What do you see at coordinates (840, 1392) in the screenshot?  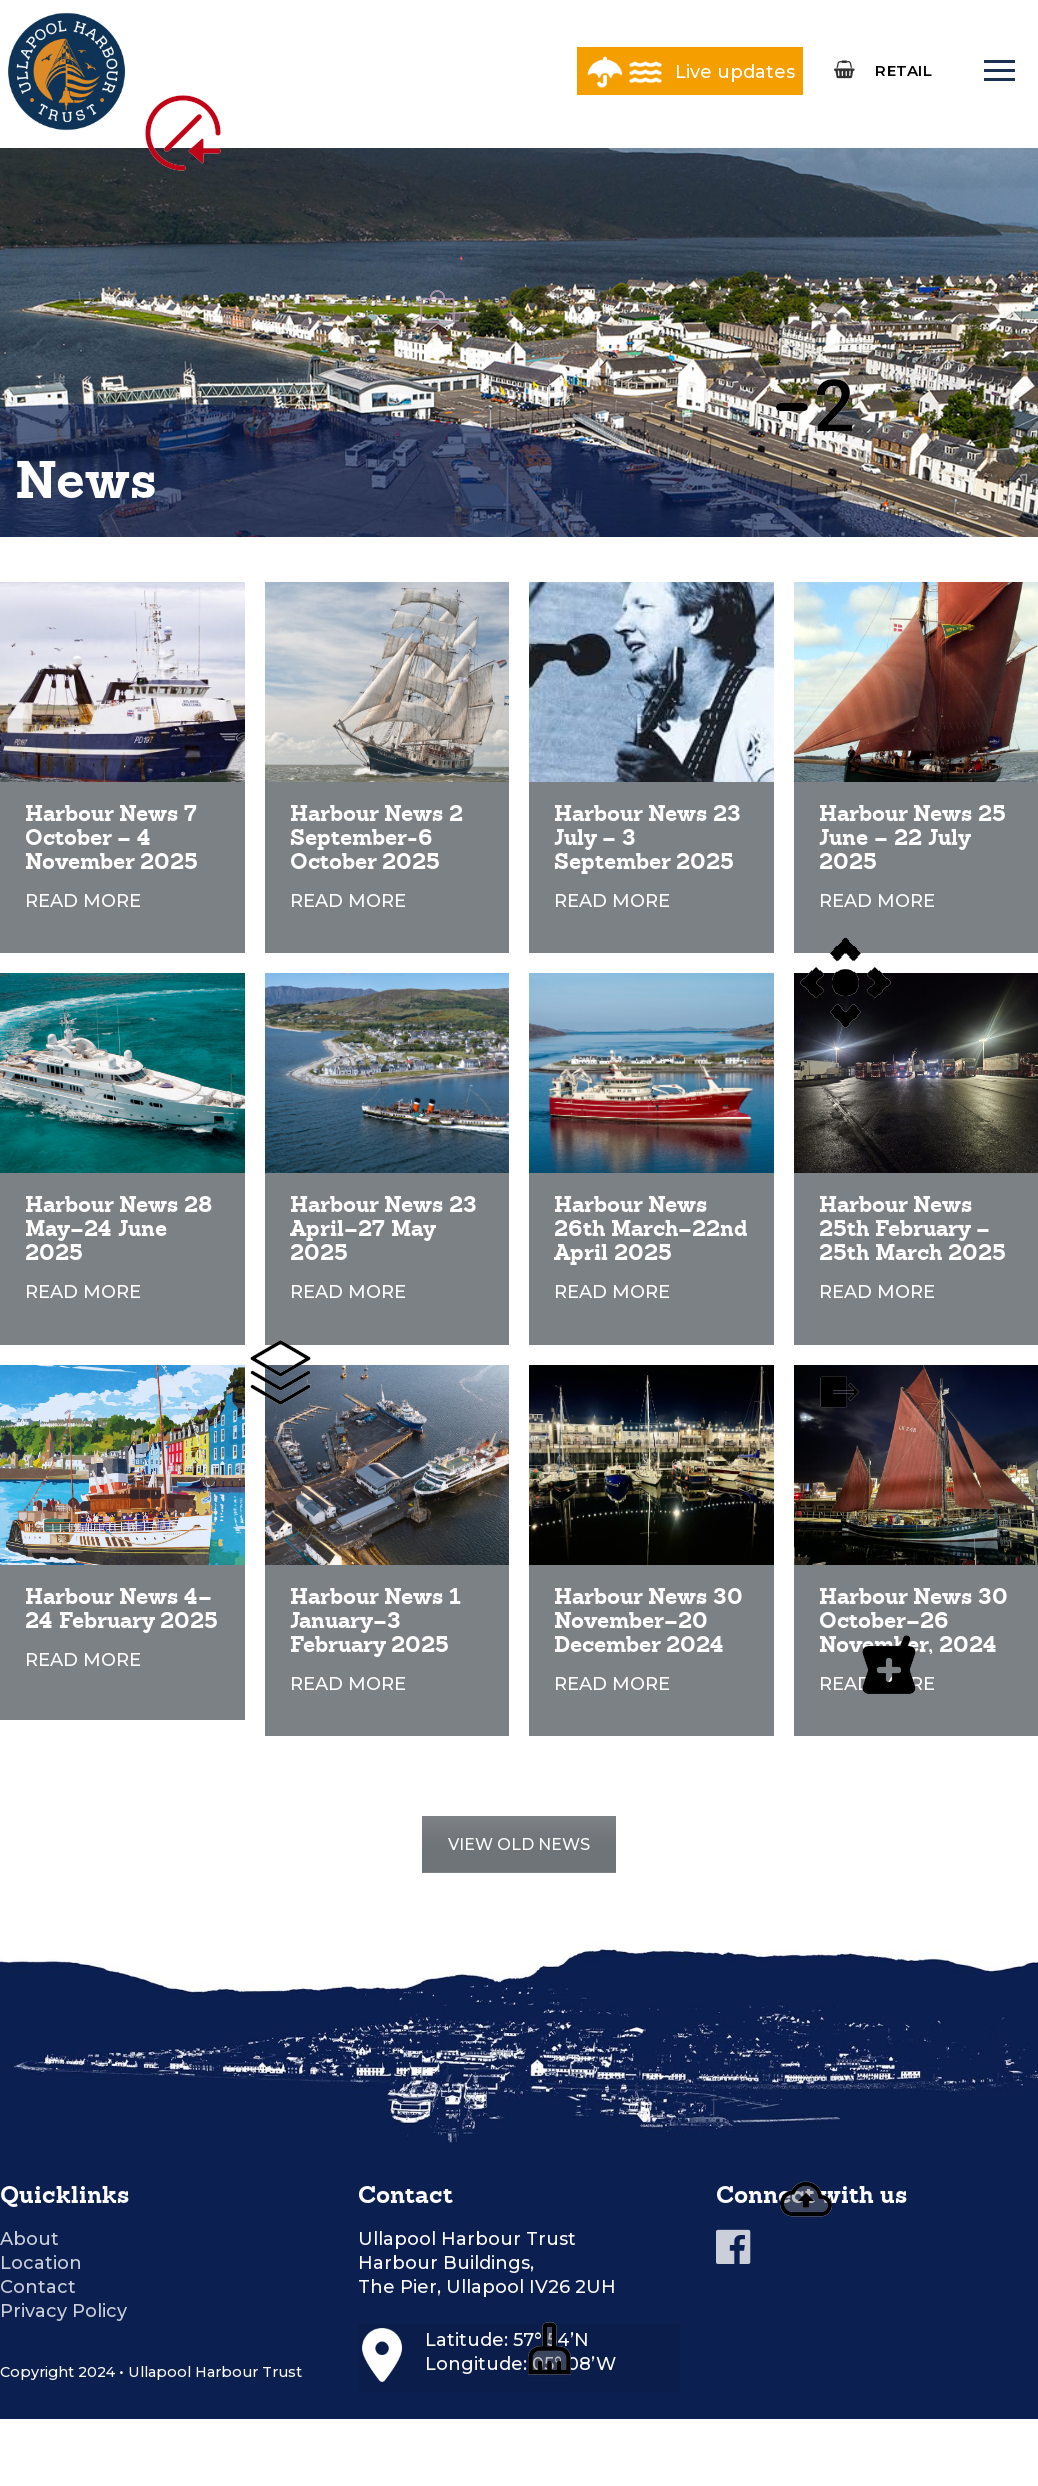 I see `log out of your account` at bounding box center [840, 1392].